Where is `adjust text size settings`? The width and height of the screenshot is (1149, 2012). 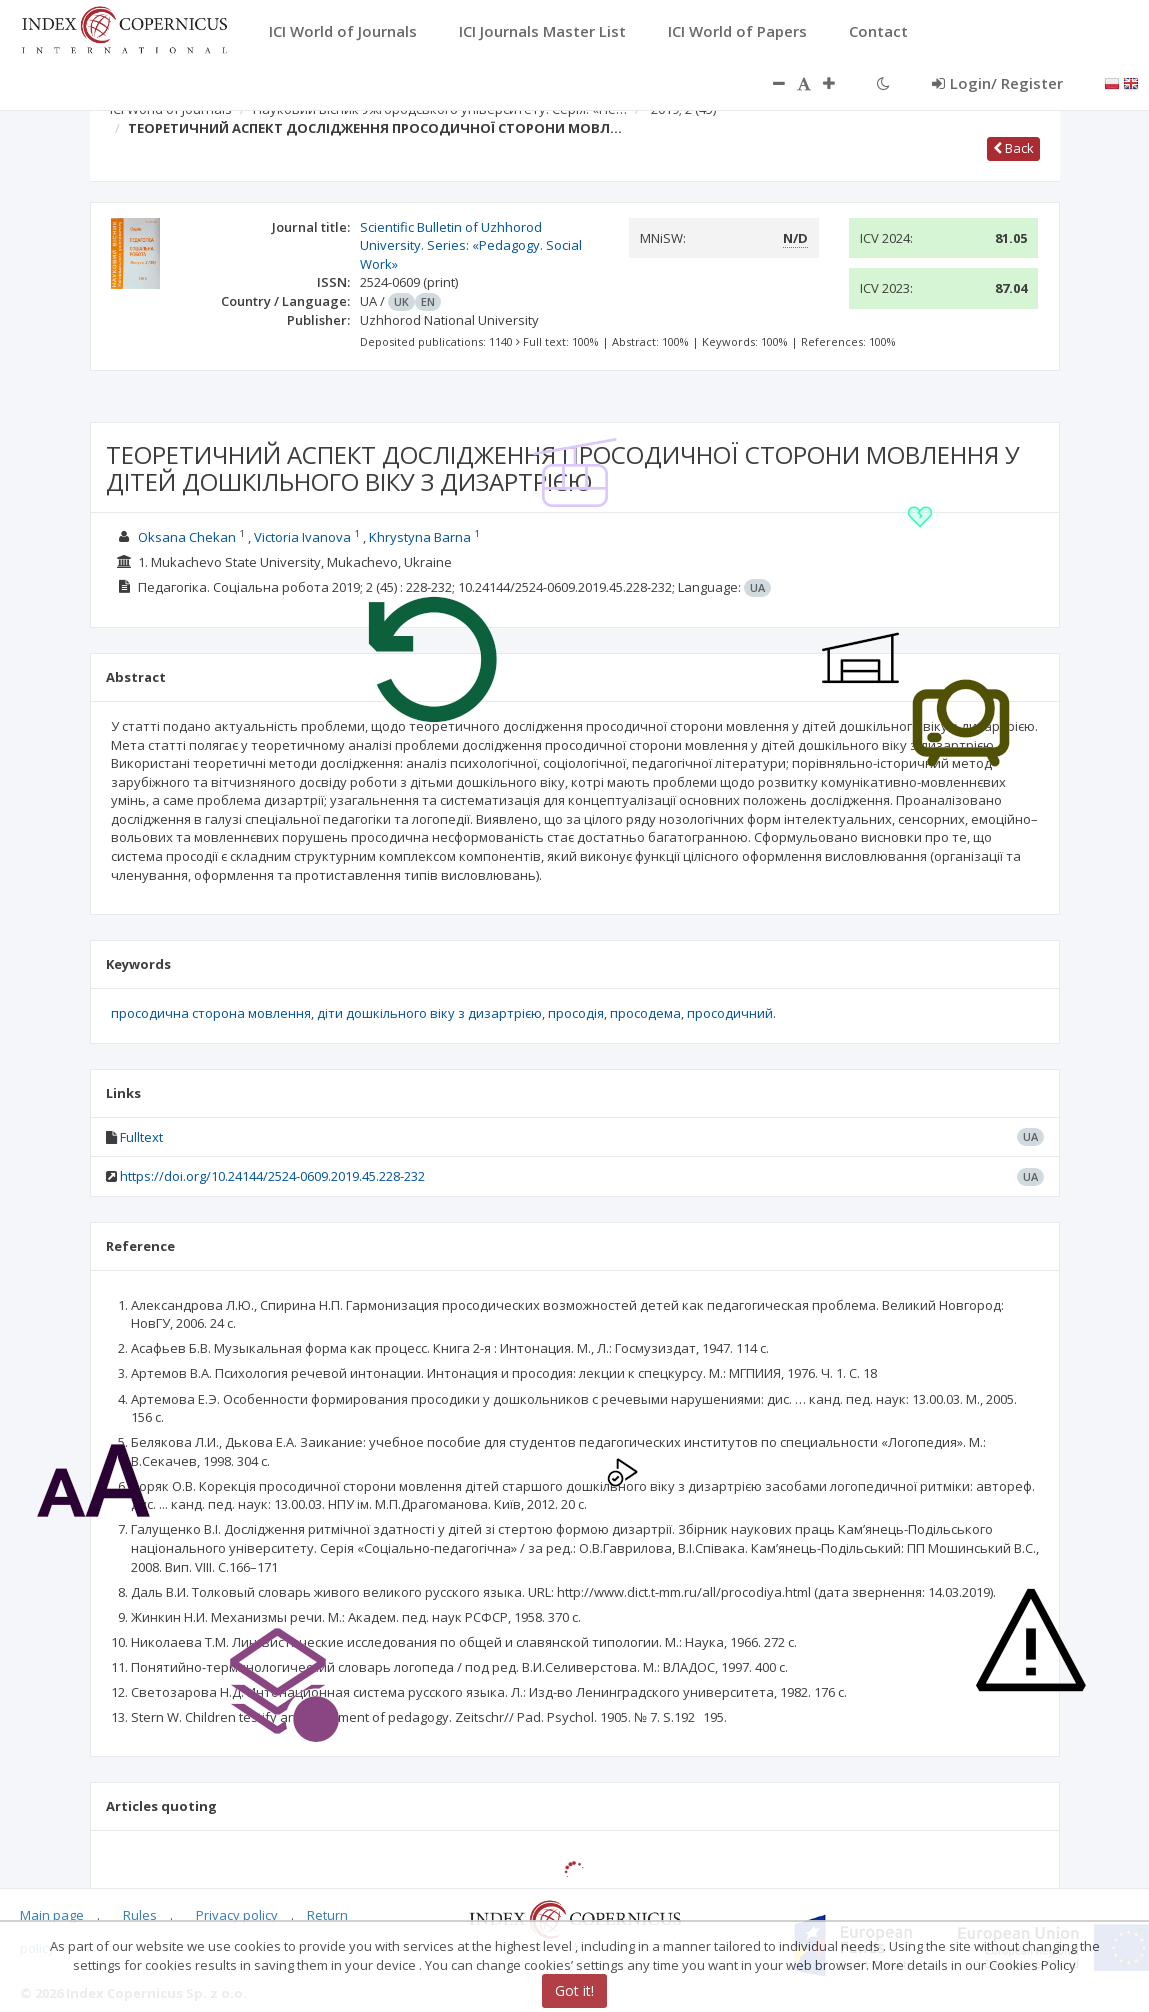
adjust text size settings is located at coordinates (93, 1476).